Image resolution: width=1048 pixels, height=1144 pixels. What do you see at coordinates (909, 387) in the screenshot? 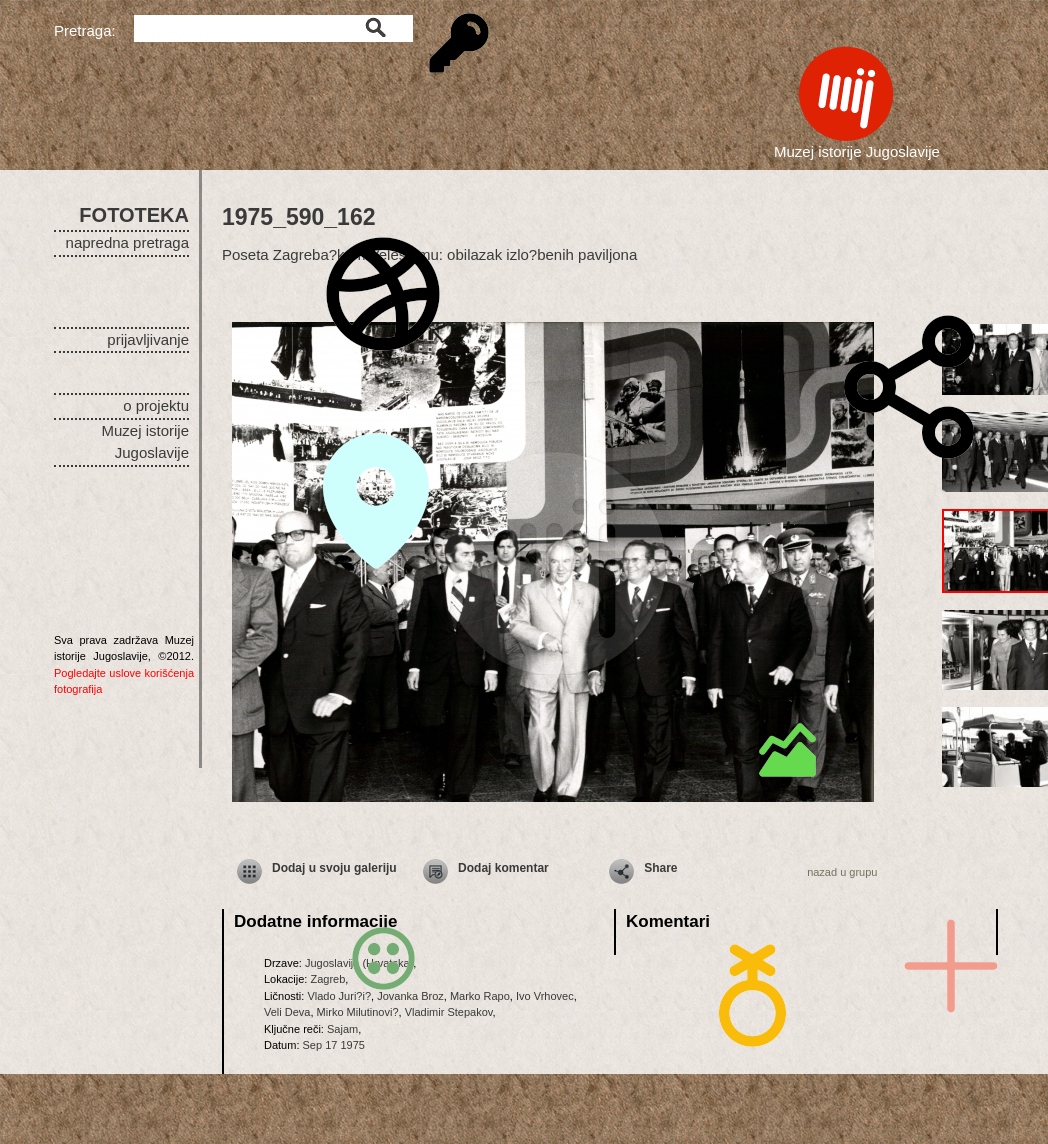
I see `share content with others` at bounding box center [909, 387].